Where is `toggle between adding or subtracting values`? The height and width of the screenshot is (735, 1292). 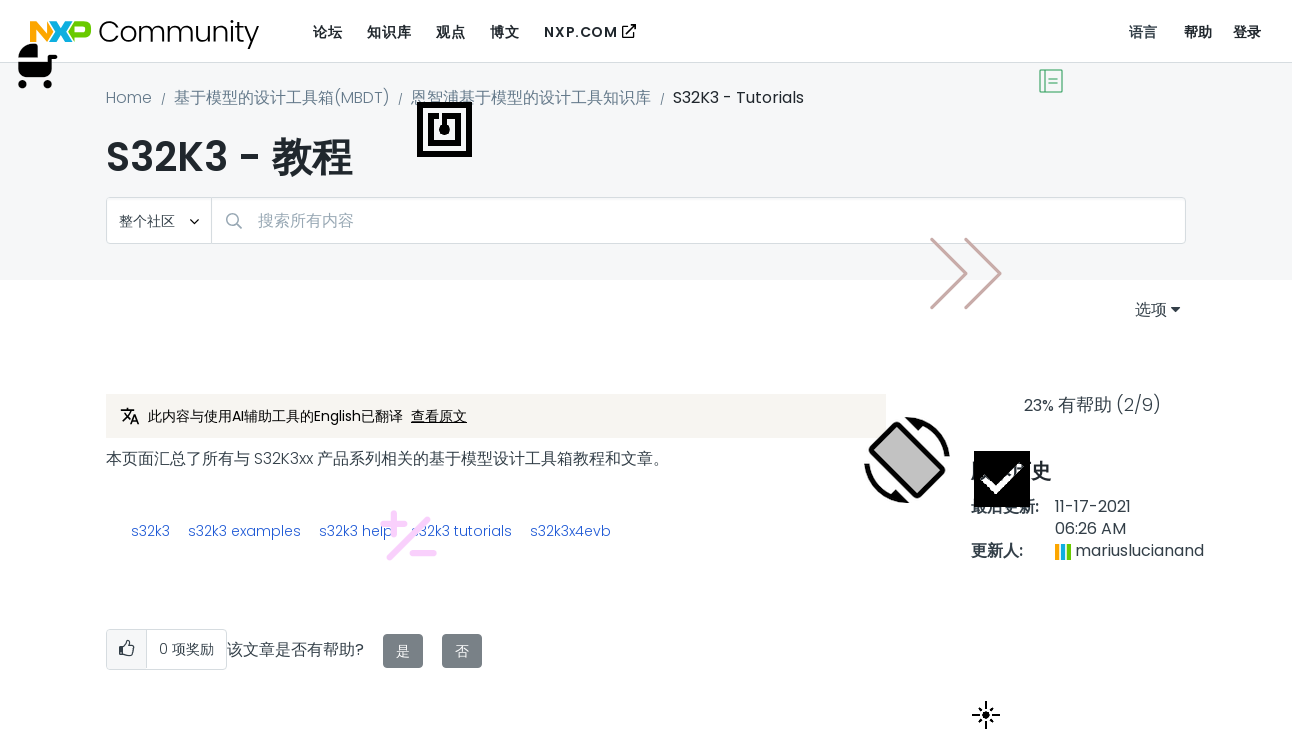 toggle between adding or subtracting values is located at coordinates (408, 538).